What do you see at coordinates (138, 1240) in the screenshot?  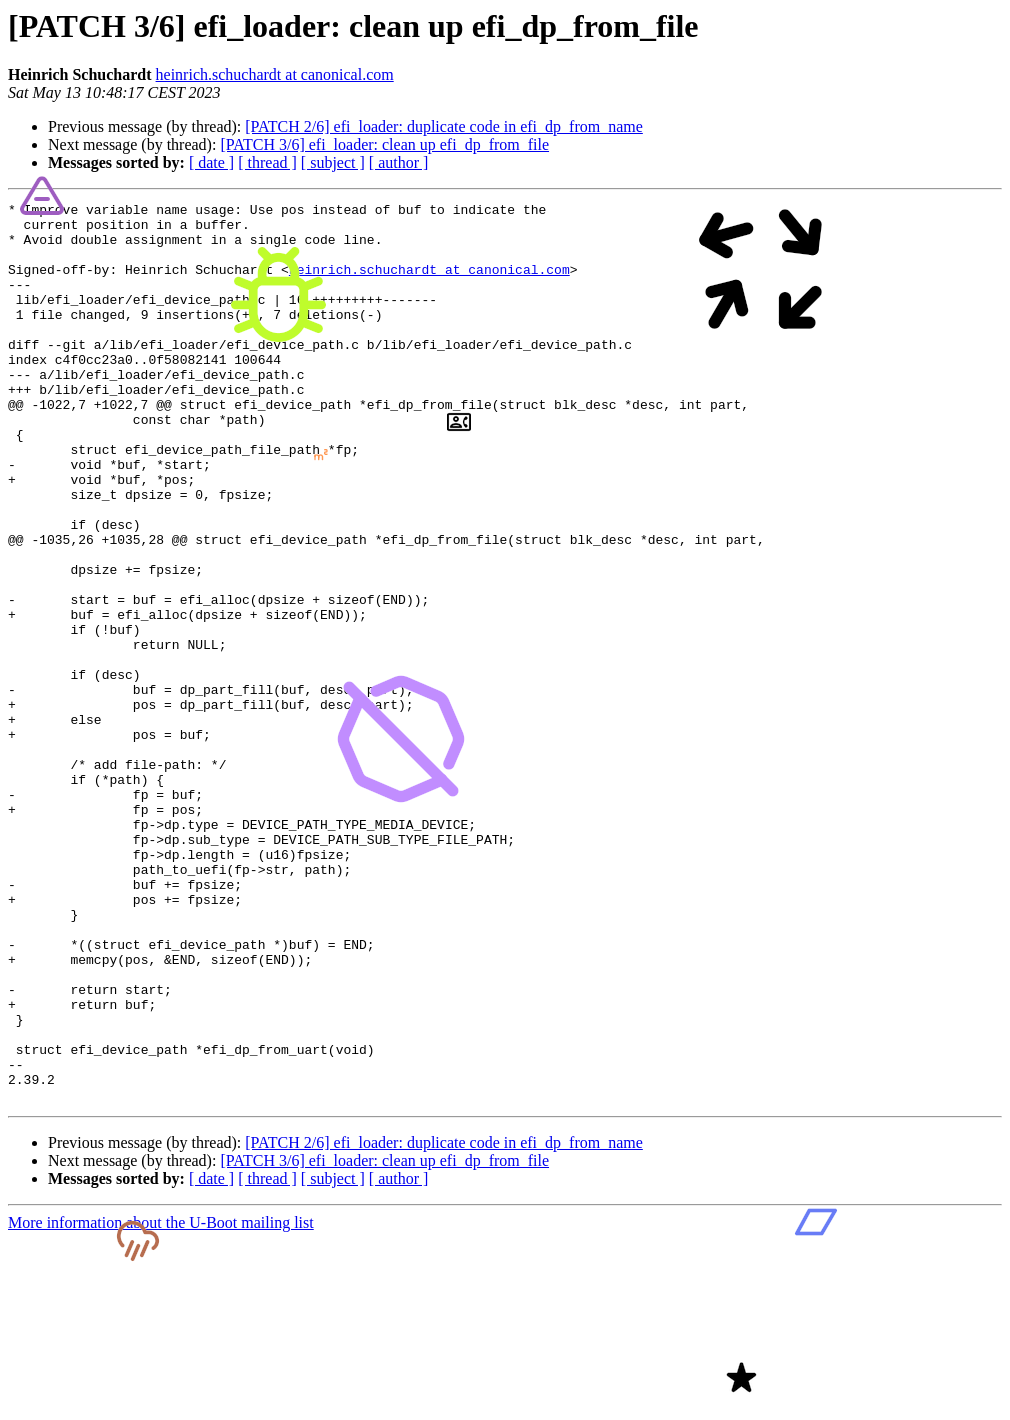 I see `indicates rainy and windy weather conditions` at bounding box center [138, 1240].